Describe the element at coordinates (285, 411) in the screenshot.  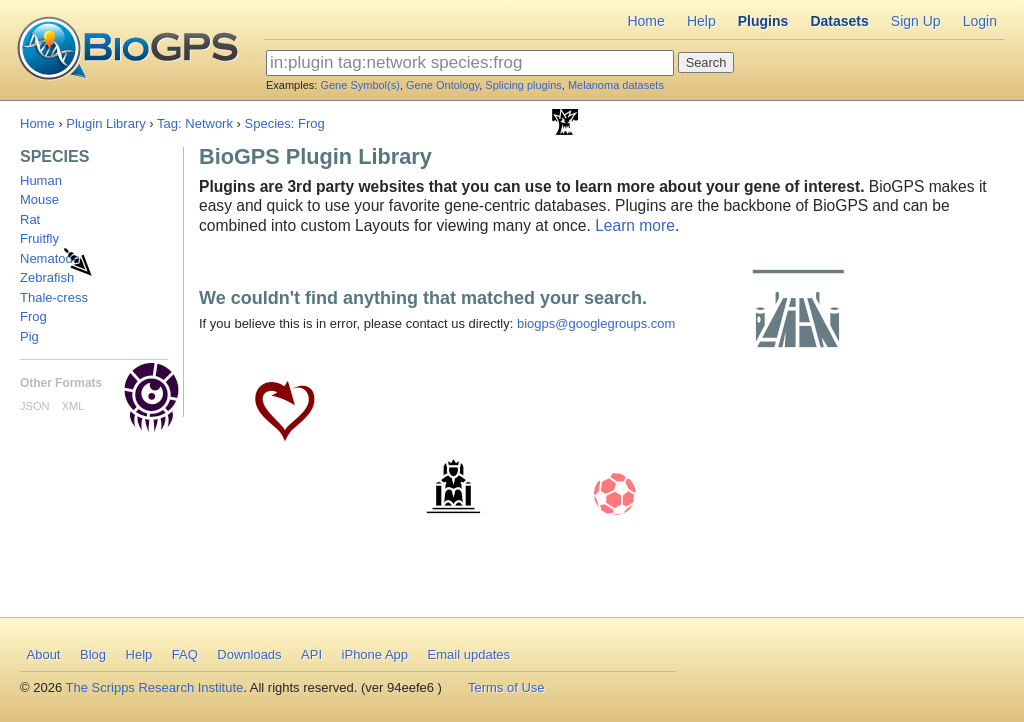
I see `access self-care or wellness features` at that location.